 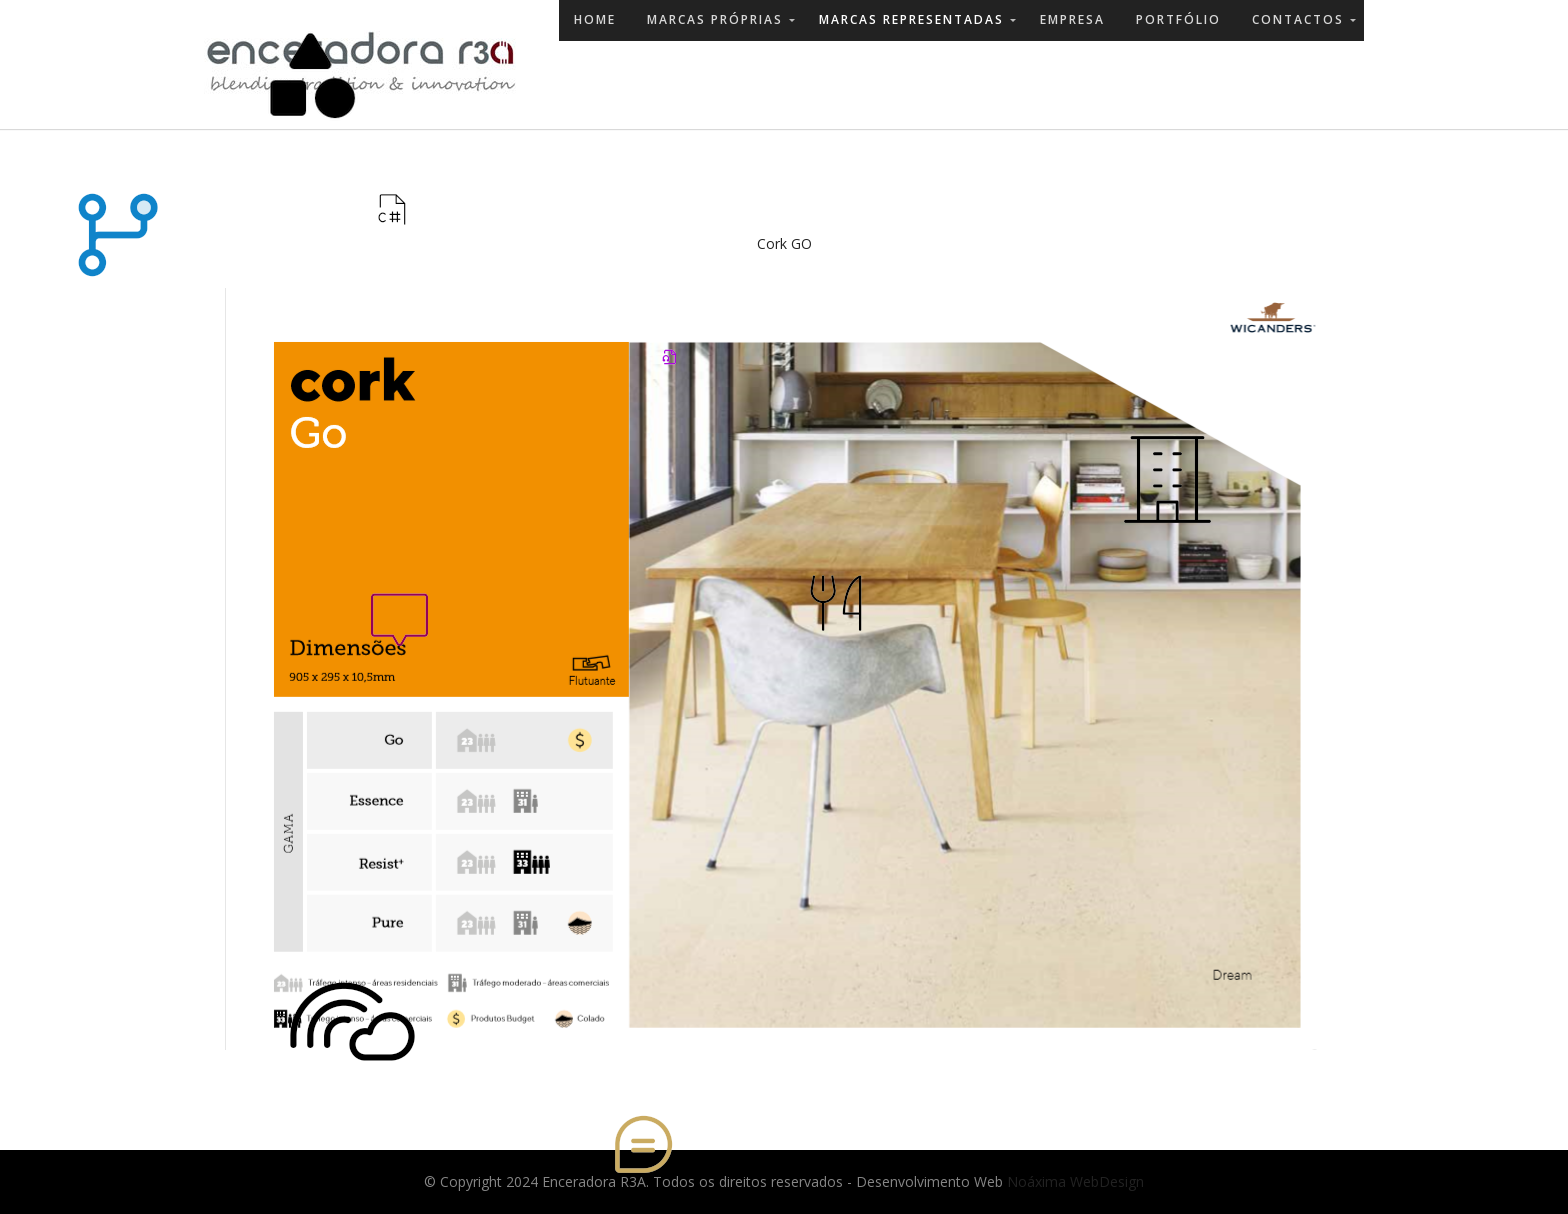 What do you see at coordinates (837, 602) in the screenshot?
I see `find nearby restaurants or dining options` at bounding box center [837, 602].